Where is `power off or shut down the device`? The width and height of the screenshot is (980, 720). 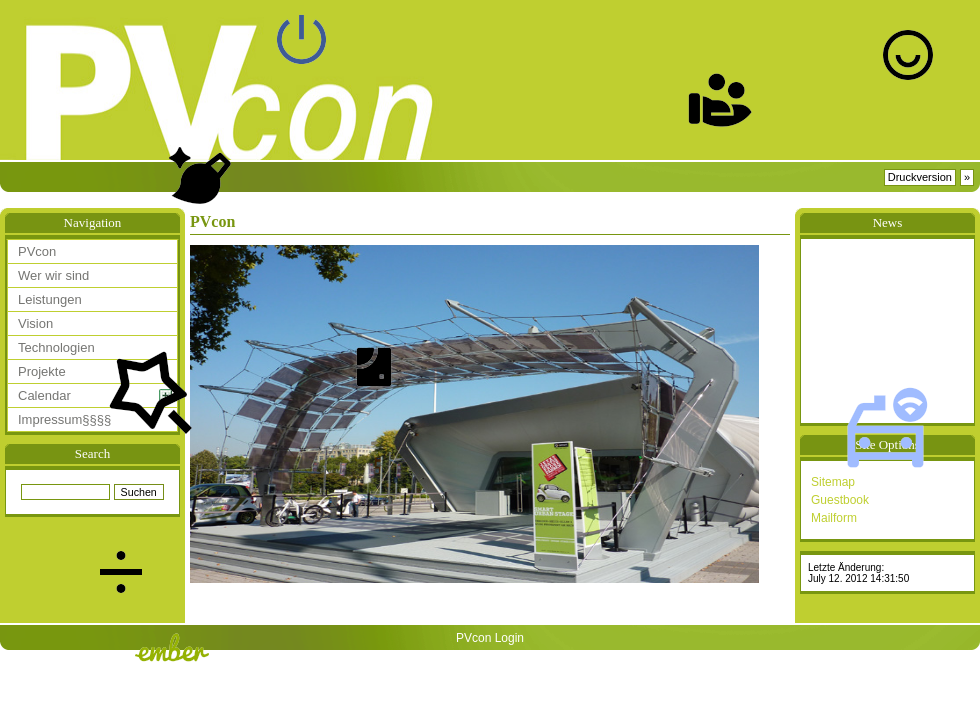
power off or shut down the device is located at coordinates (301, 39).